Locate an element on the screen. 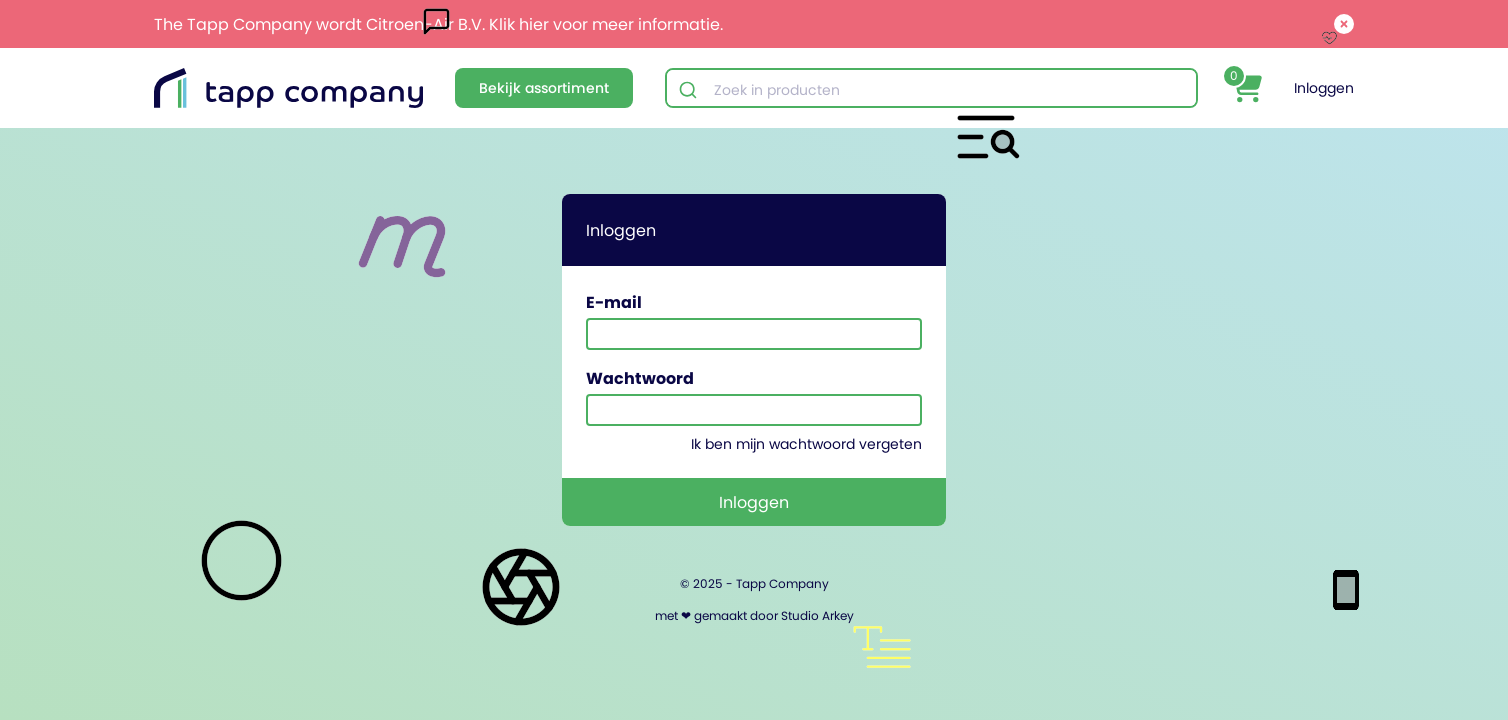  search within a list or document is located at coordinates (986, 137).